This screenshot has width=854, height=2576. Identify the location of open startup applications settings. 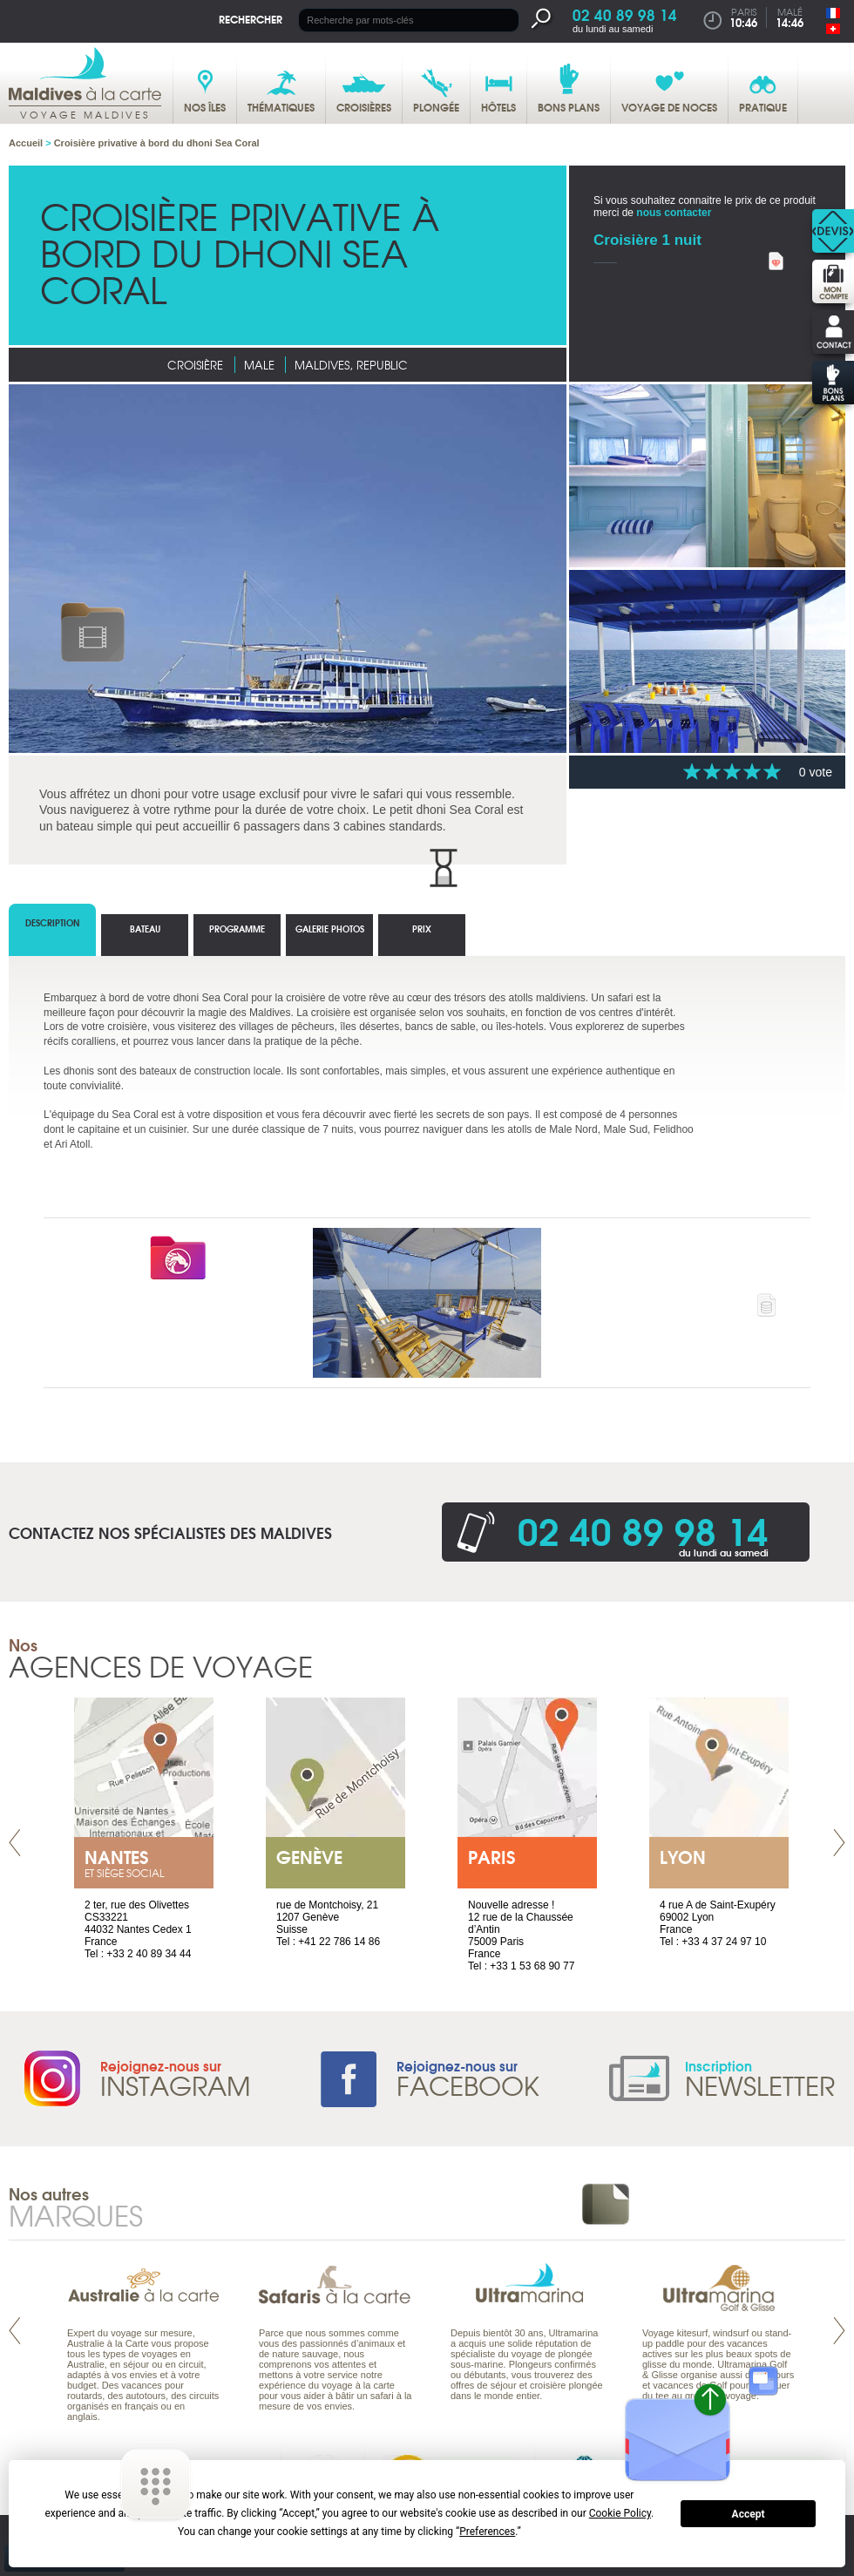
(763, 2381).